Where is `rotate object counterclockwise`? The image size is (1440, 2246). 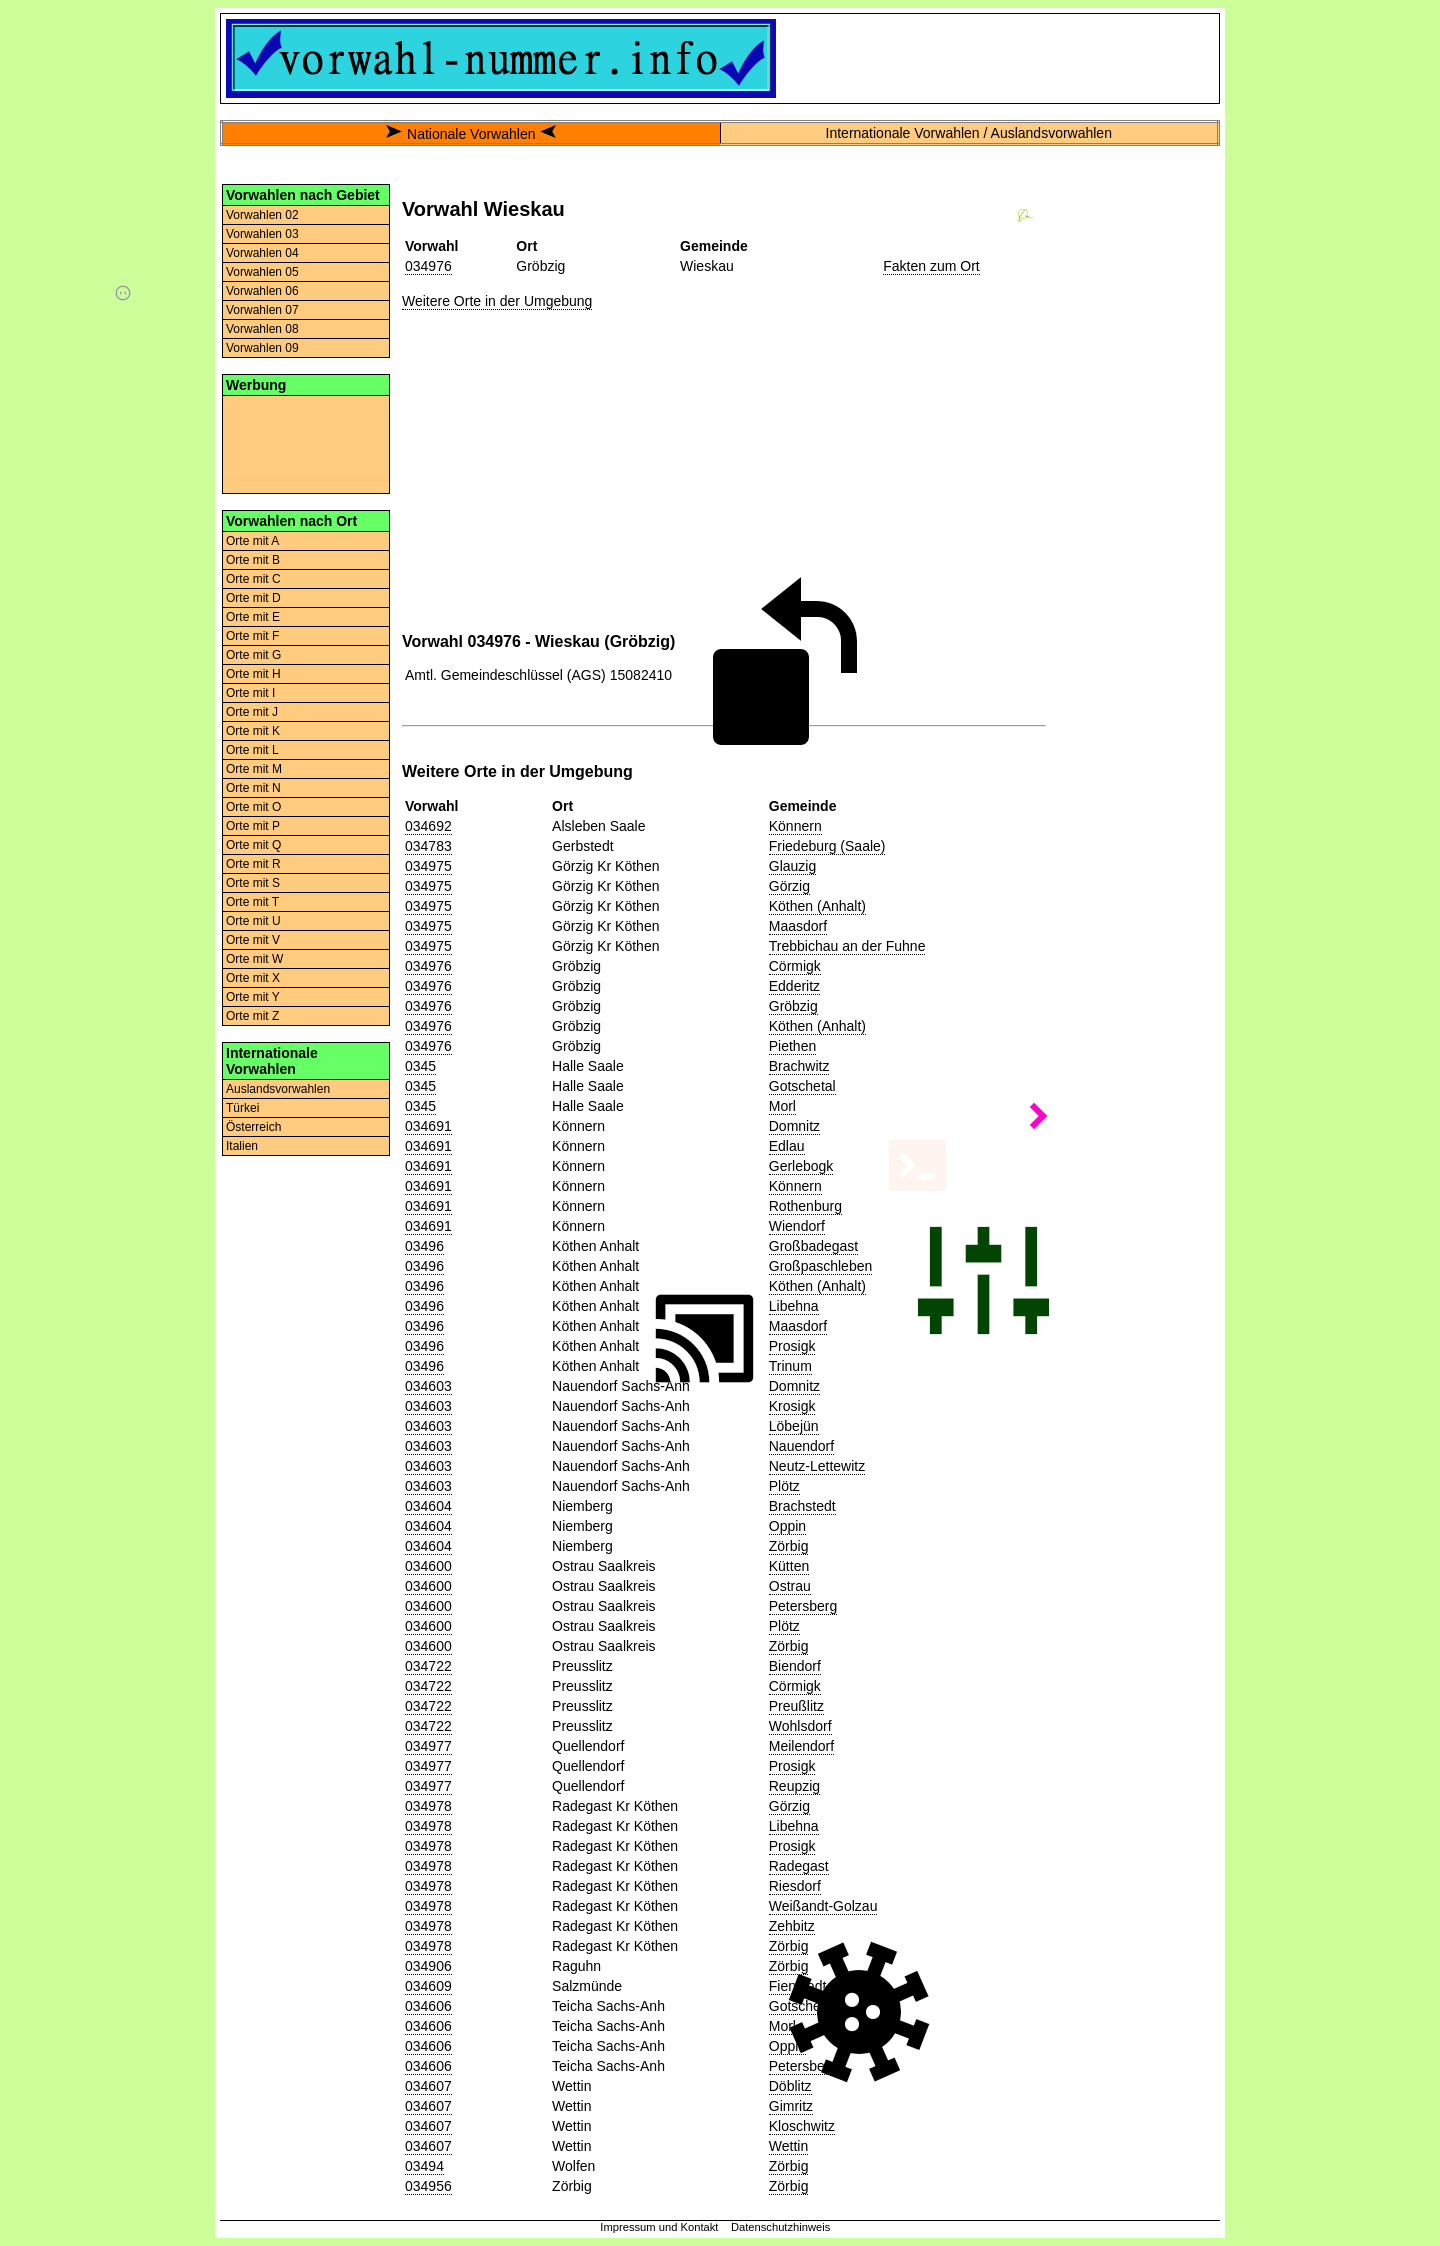 rotate object counterclockwise is located at coordinates (785, 665).